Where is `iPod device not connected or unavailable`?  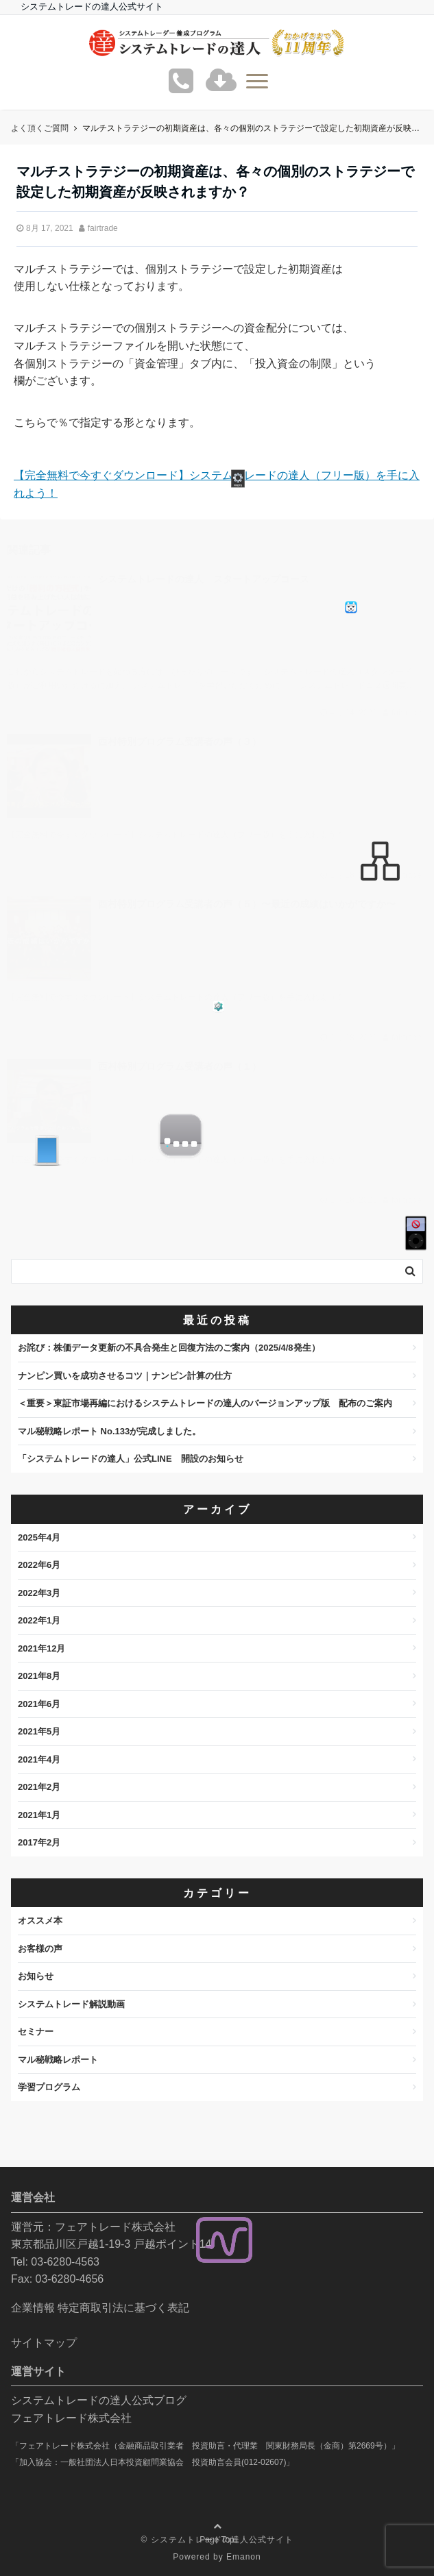
iPod device not connected or unavailable is located at coordinates (415, 1233).